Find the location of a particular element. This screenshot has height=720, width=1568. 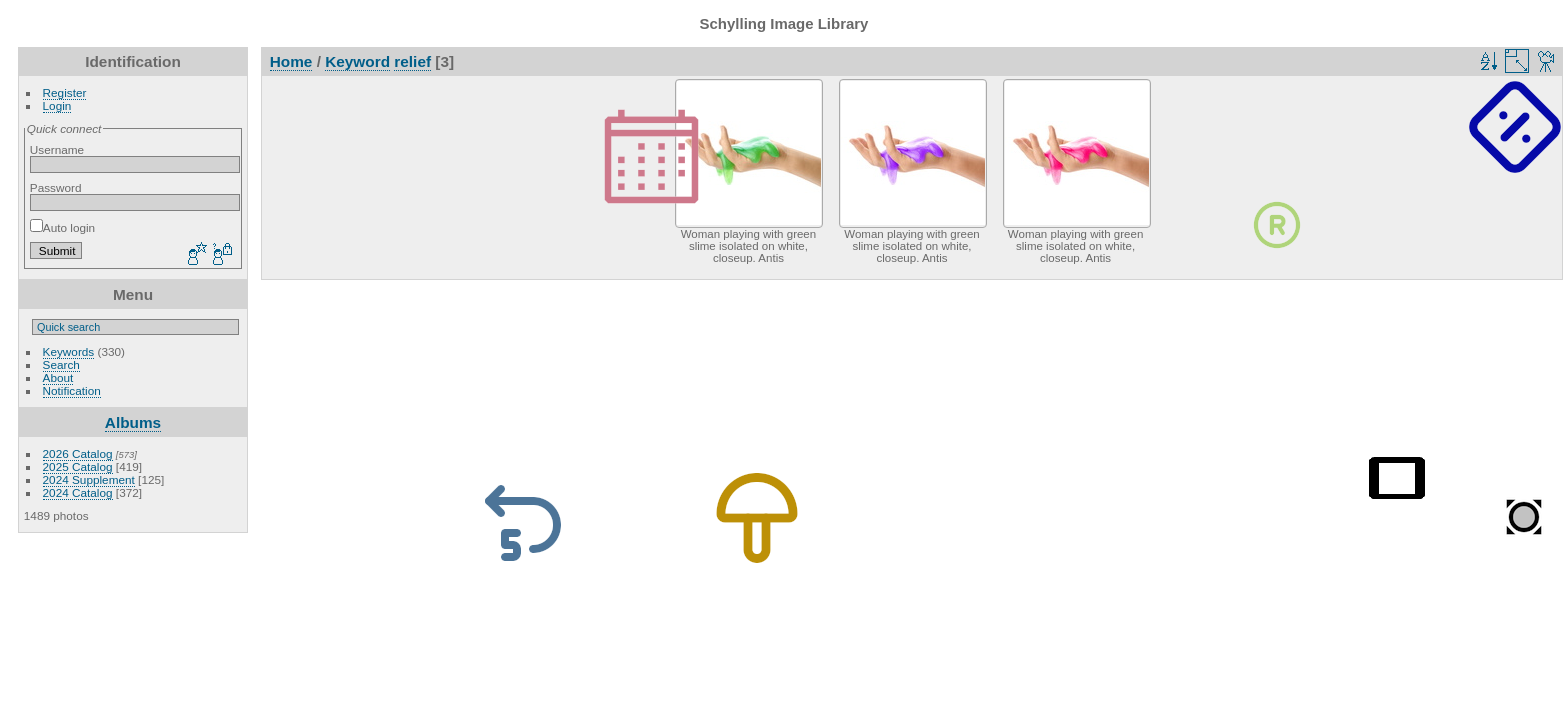

rewind media by 5 seconds is located at coordinates (521, 525).